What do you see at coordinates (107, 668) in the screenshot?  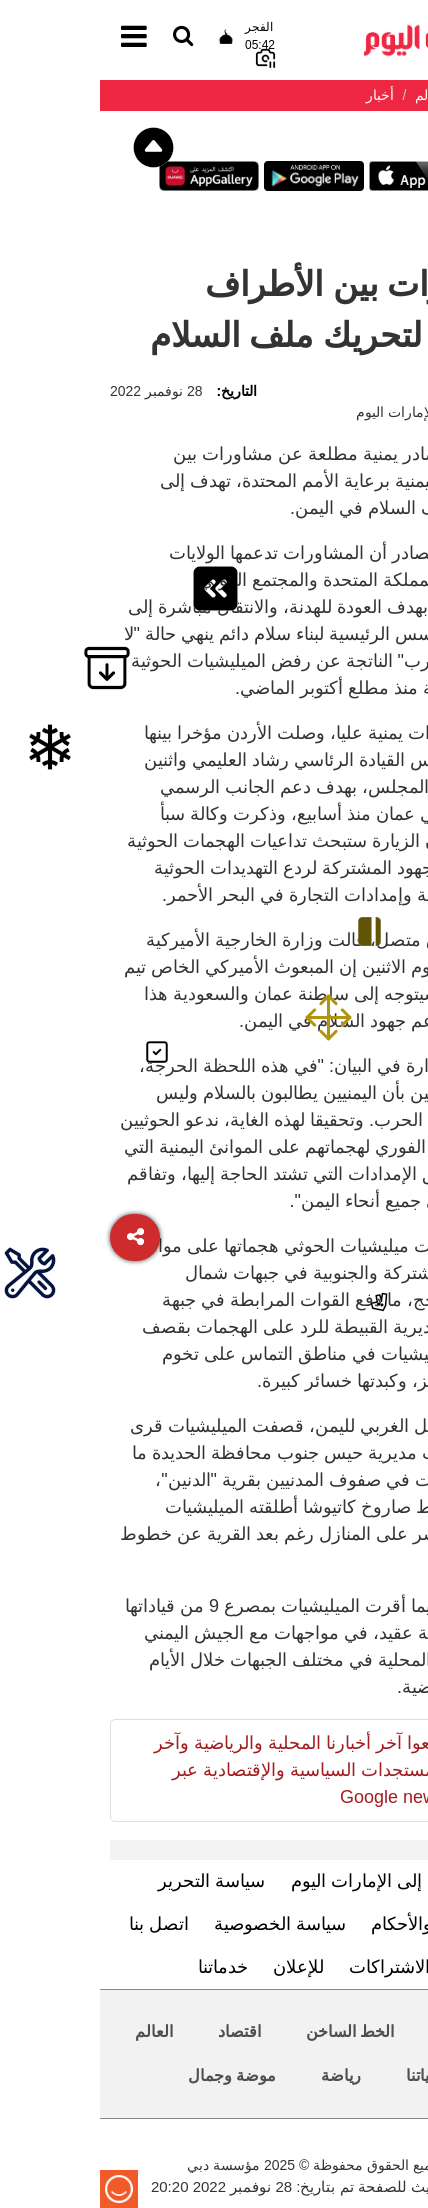 I see `archive this item` at bounding box center [107, 668].